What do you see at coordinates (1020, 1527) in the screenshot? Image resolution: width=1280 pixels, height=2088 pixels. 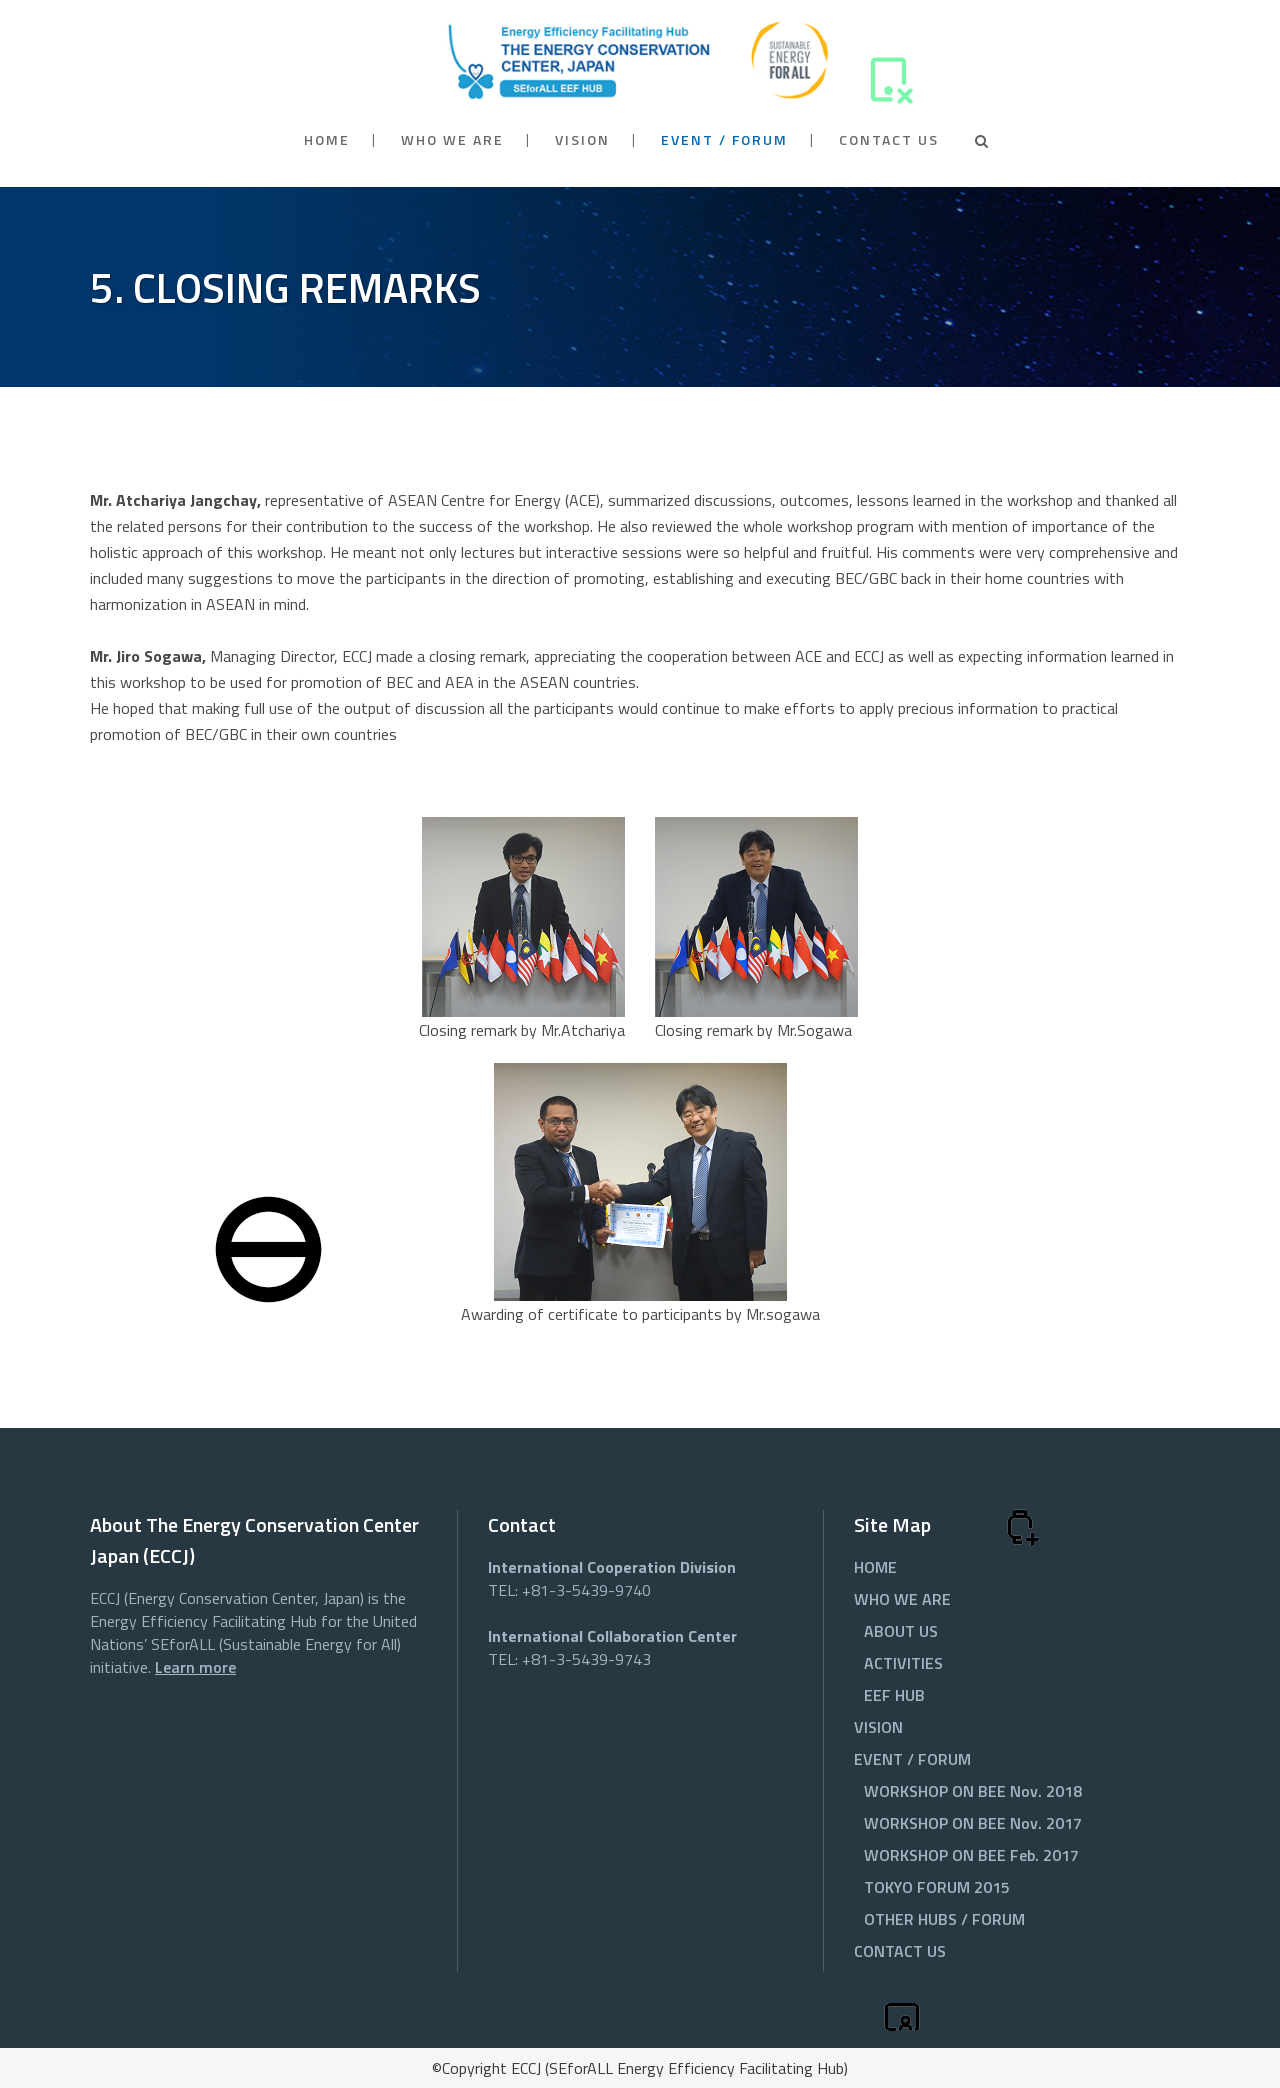 I see `add a new smartwatch device` at bounding box center [1020, 1527].